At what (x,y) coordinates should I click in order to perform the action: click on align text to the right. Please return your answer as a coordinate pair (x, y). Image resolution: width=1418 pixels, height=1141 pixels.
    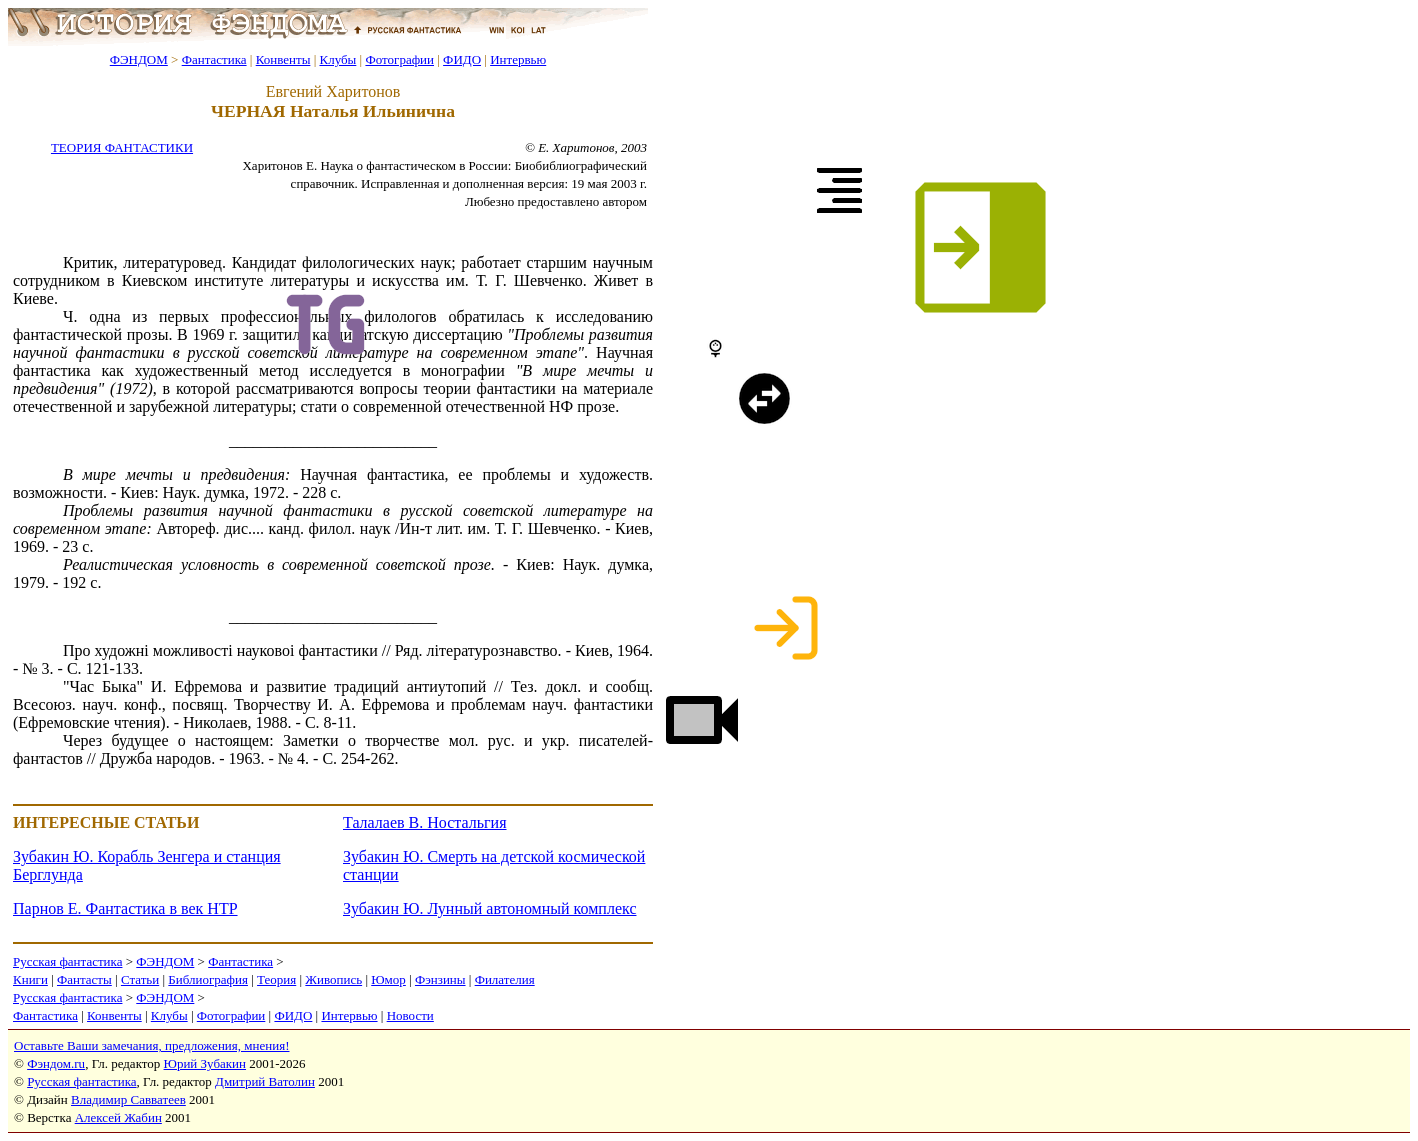
    Looking at the image, I should click on (839, 190).